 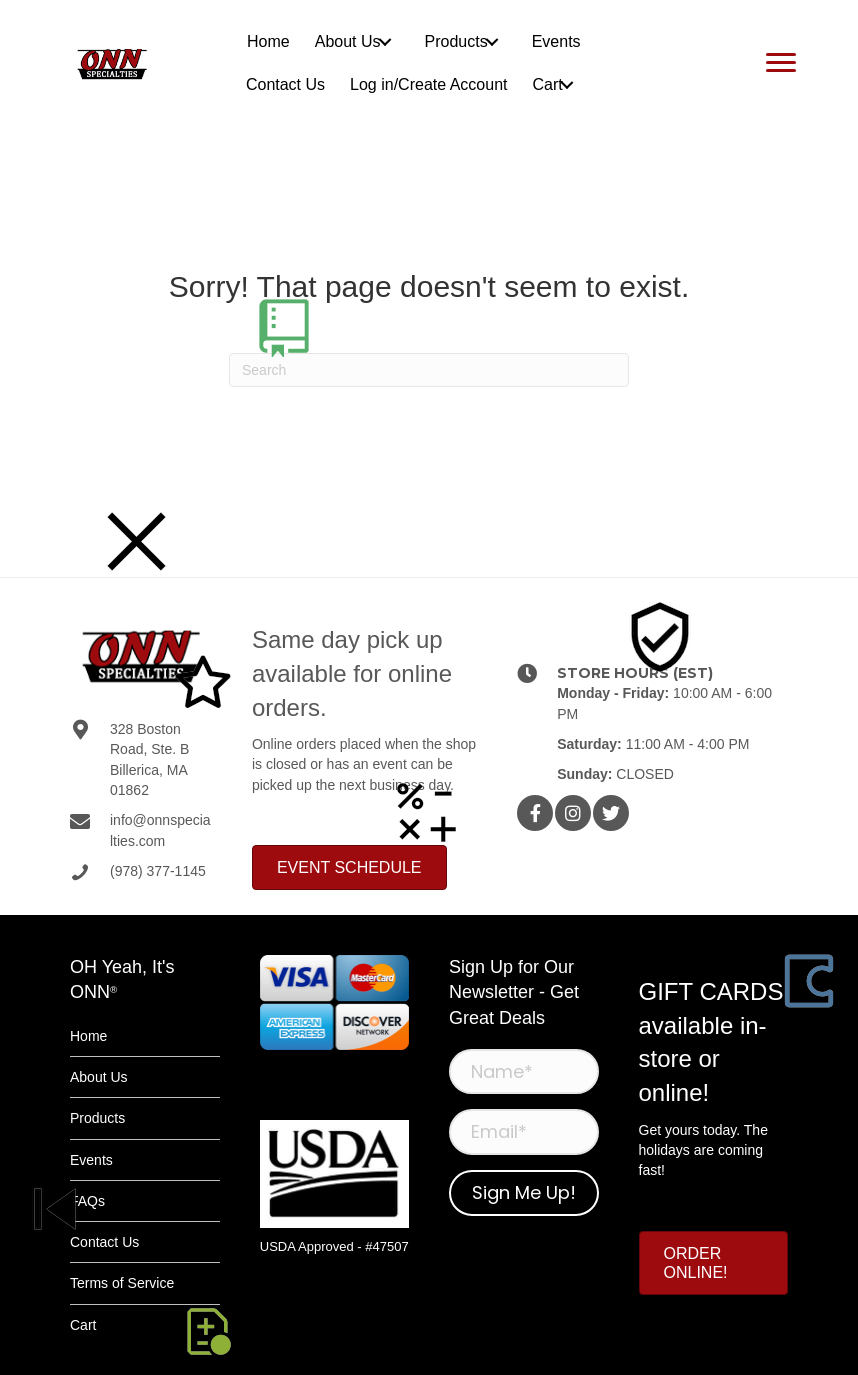 What do you see at coordinates (203, 683) in the screenshot?
I see `add to favorites` at bounding box center [203, 683].